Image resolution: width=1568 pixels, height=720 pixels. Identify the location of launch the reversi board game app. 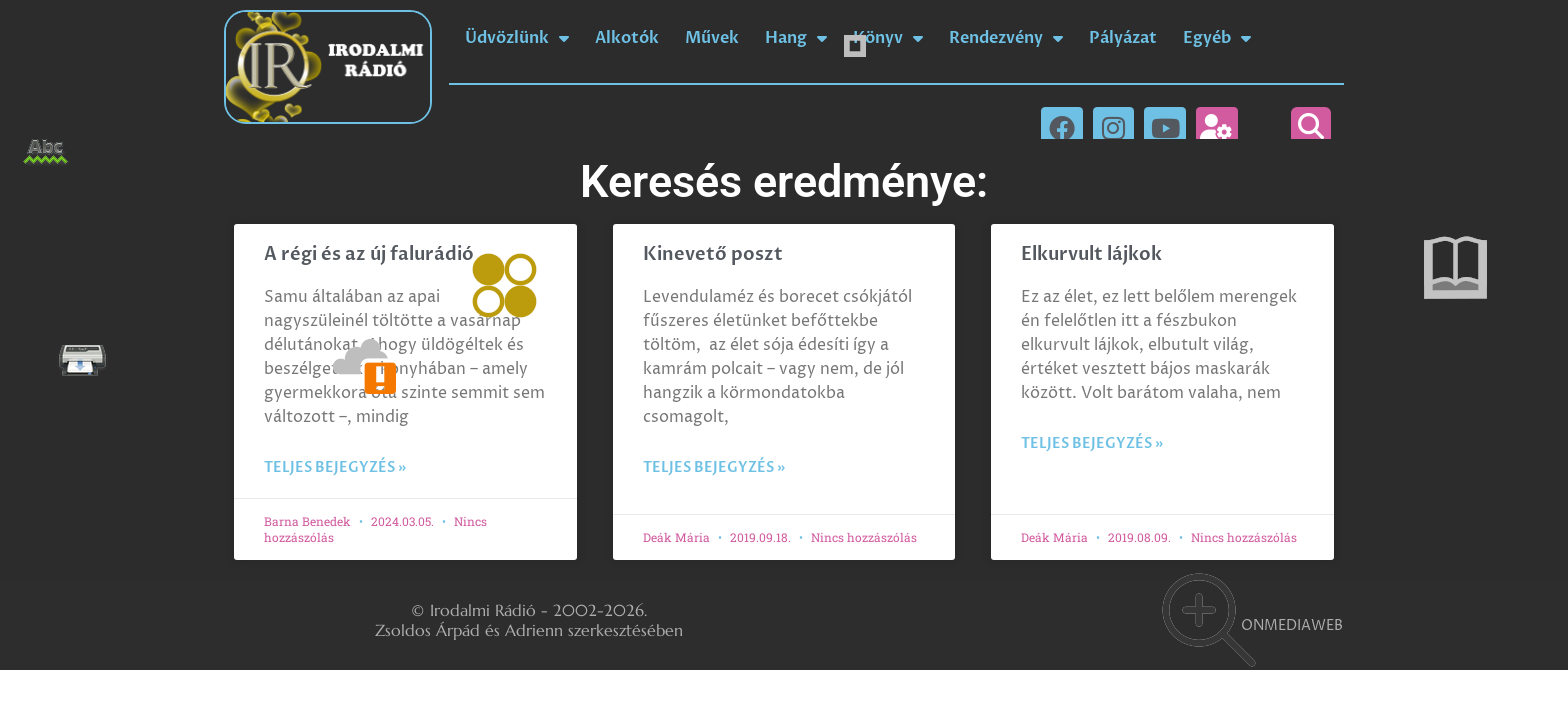
(504, 285).